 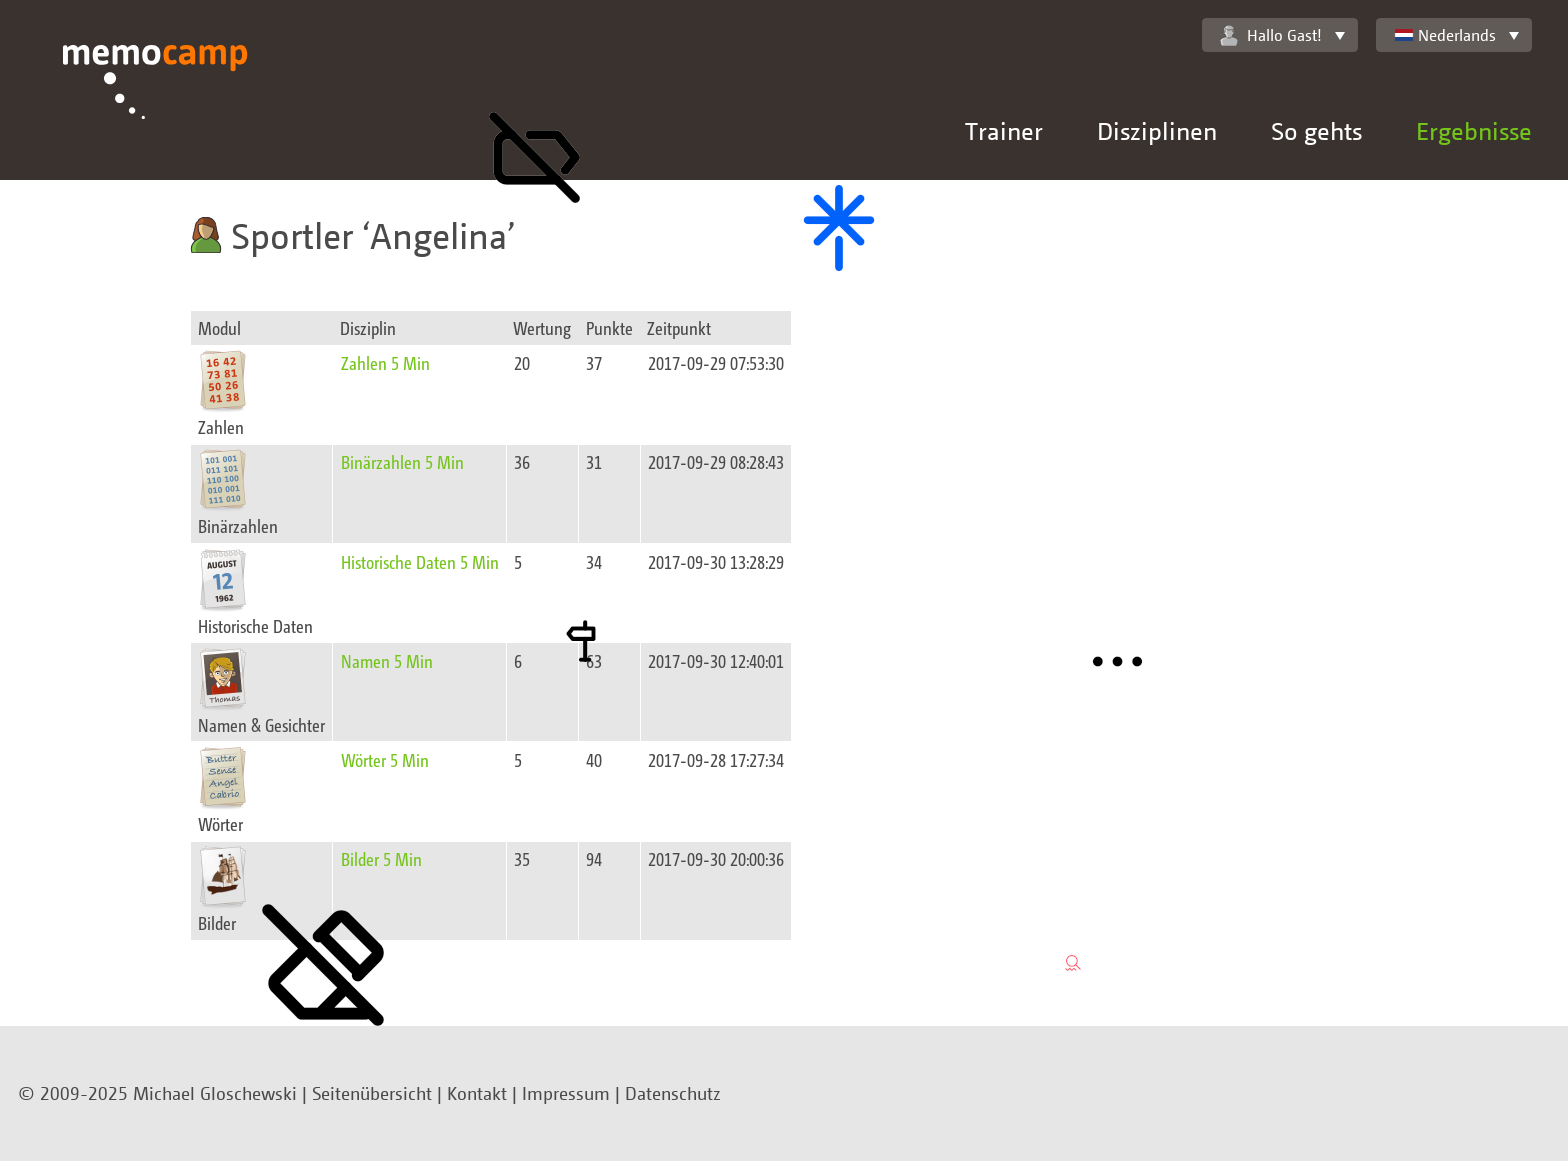 What do you see at coordinates (323, 965) in the screenshot?
I see `eraser tool is disabled` at bounding box center [323, 965].